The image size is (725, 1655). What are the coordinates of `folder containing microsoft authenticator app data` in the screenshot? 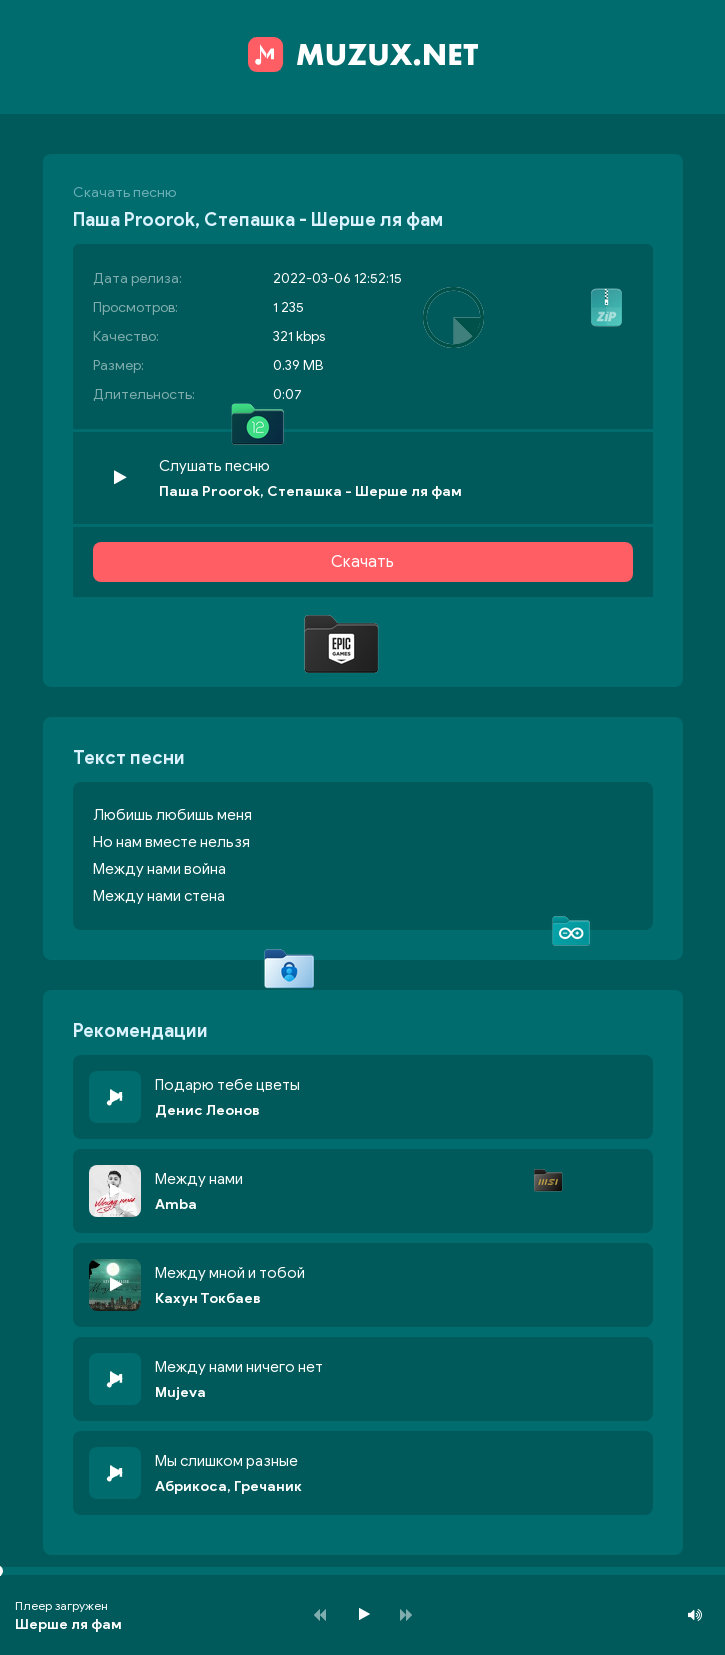 It's located at (289, 970).